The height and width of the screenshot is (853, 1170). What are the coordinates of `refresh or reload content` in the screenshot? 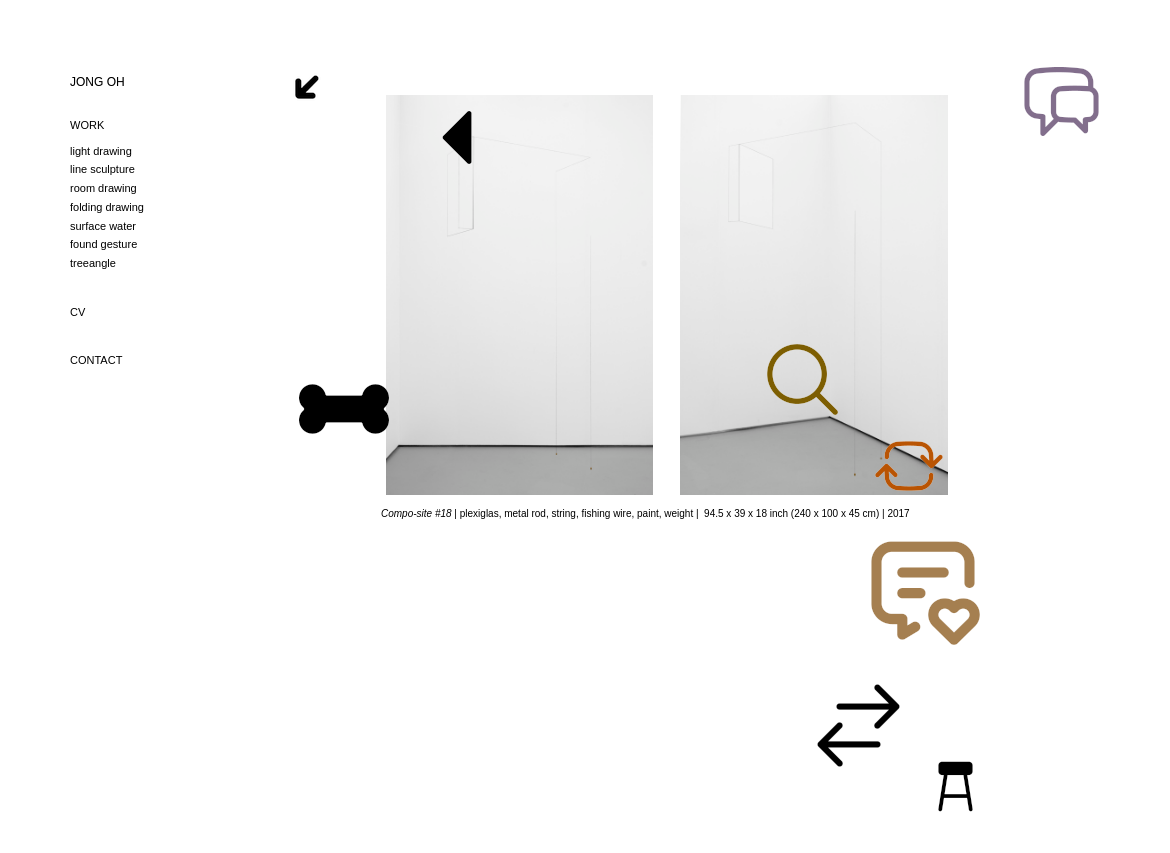 It's located at (909, 466).